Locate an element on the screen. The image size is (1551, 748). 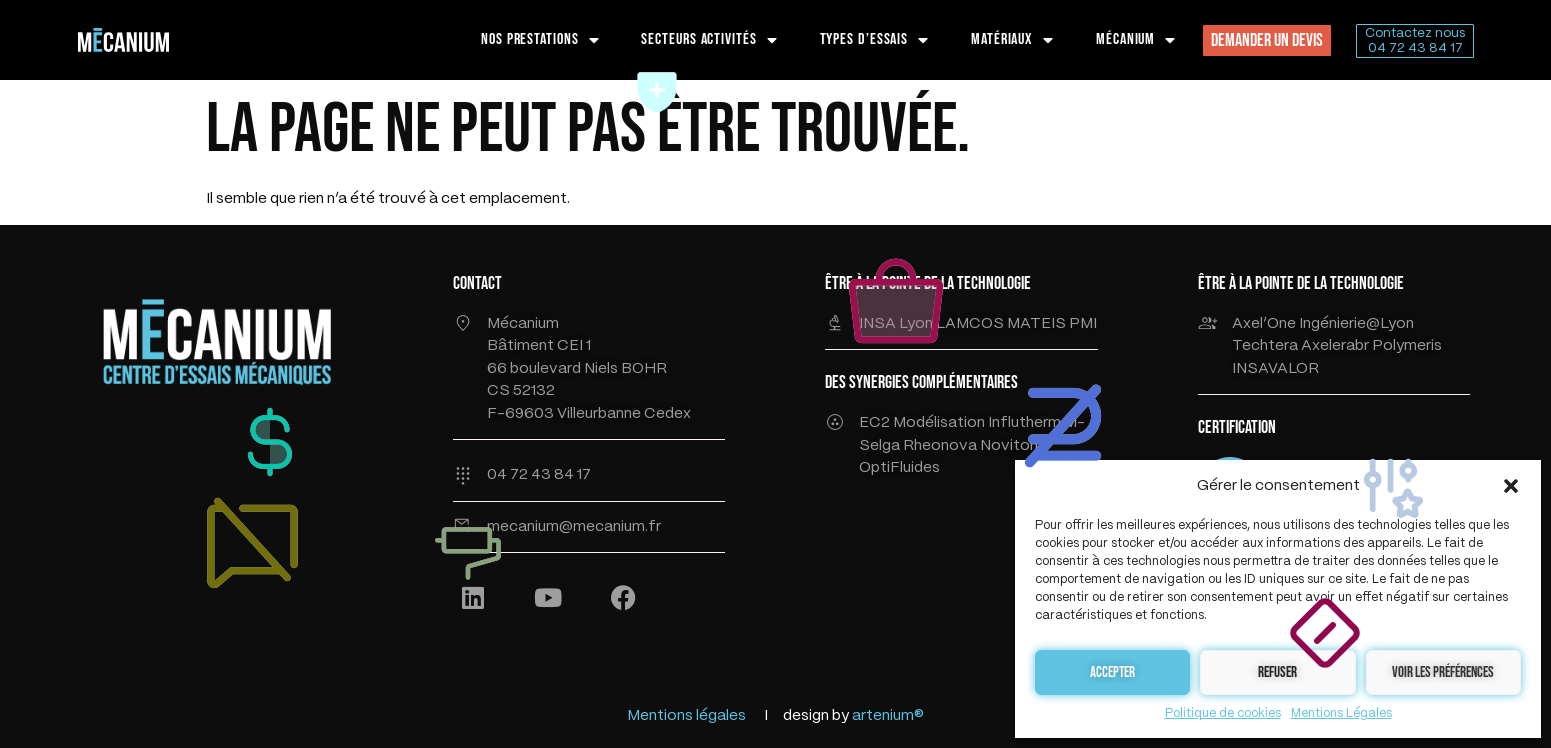
view pricing or payment options is located at coordinates (270, 442).